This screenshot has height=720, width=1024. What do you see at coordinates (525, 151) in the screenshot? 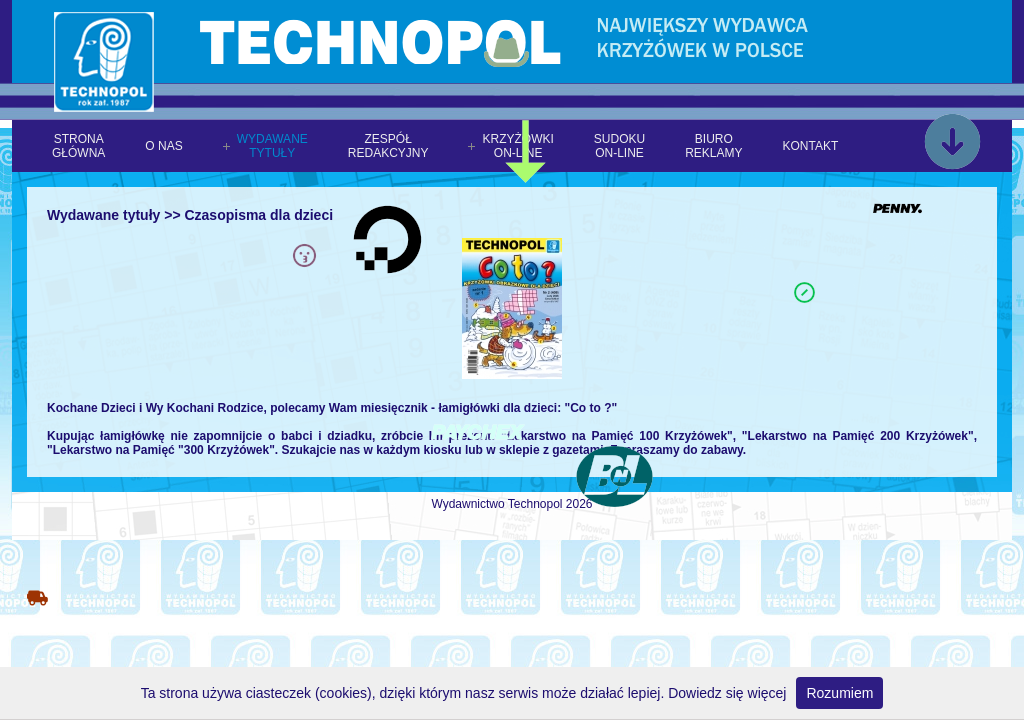
I see `scroll down or view more content` at bounding box center [525, 151].